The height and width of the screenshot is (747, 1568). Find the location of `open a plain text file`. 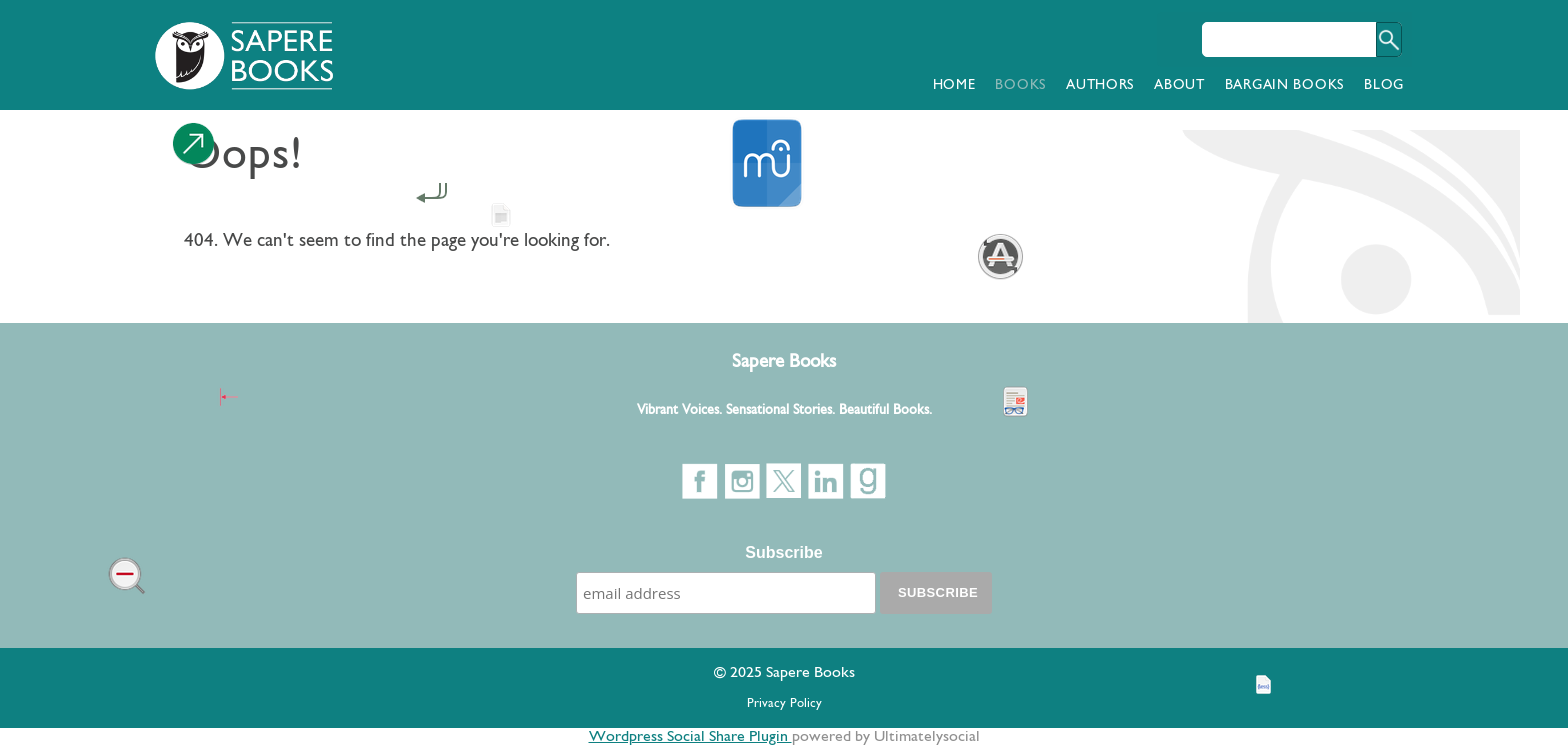

open a plain text file is located at coordinates (501, 215).